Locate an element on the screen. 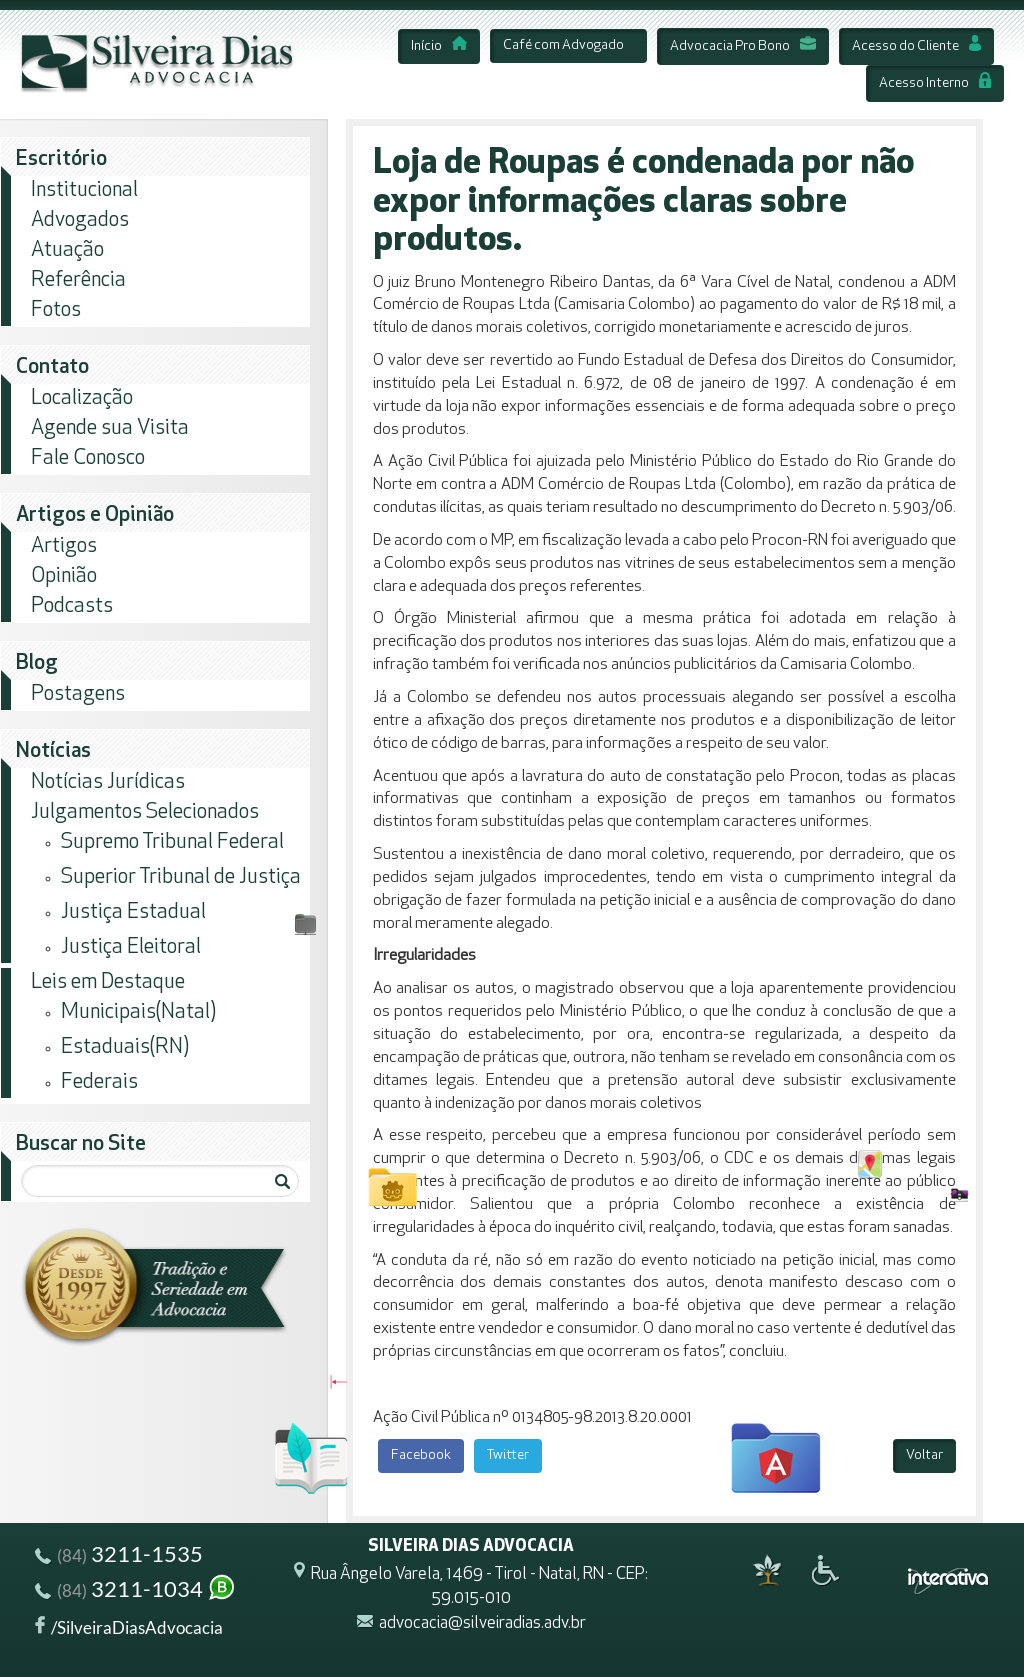 Image resolution: width=1024 pixels, height=1677 pixels. open pokémon master ball themed folder is located at coordinates (959, 1195).